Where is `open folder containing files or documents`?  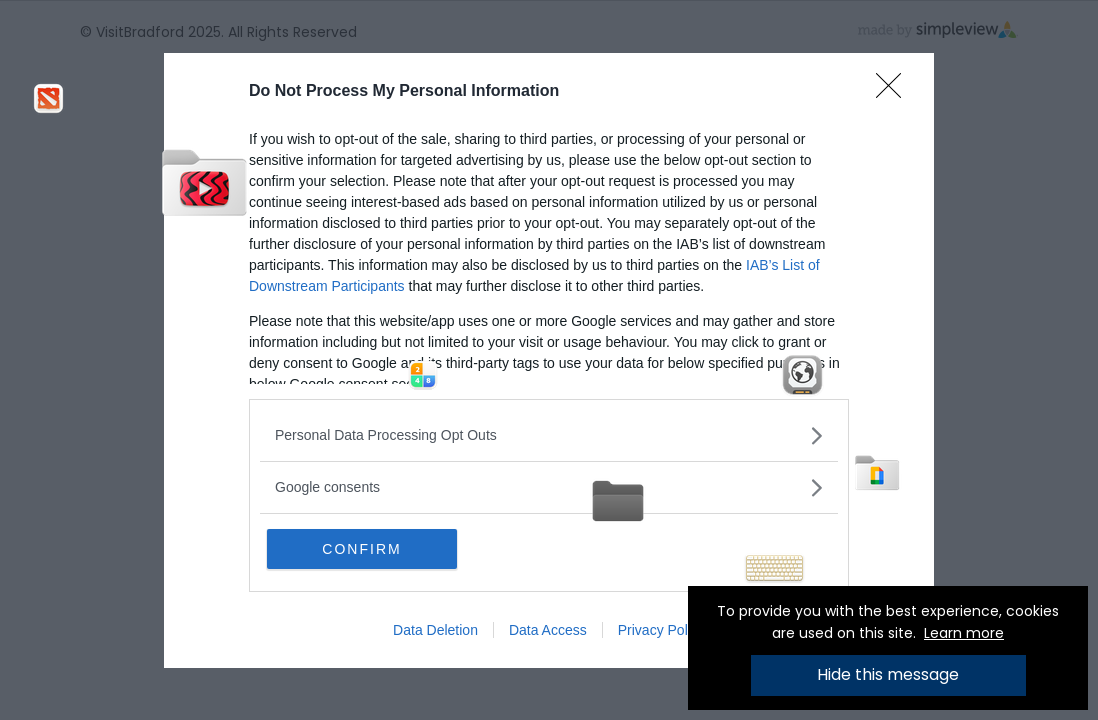 open folder containing files or documents is located at coordinates (618, 501).